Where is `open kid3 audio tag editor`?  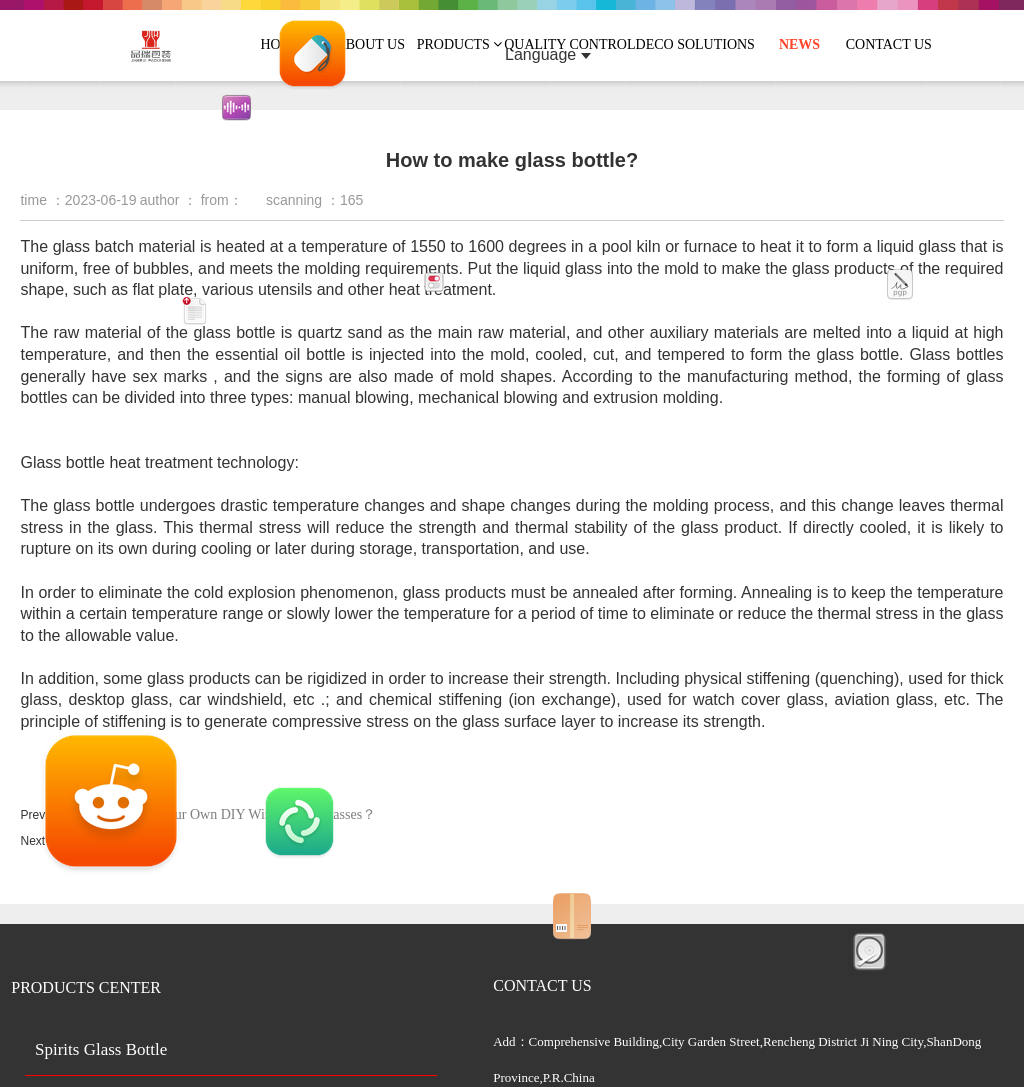
open kid3 audio tag editor is located at coordinates (312, 53).